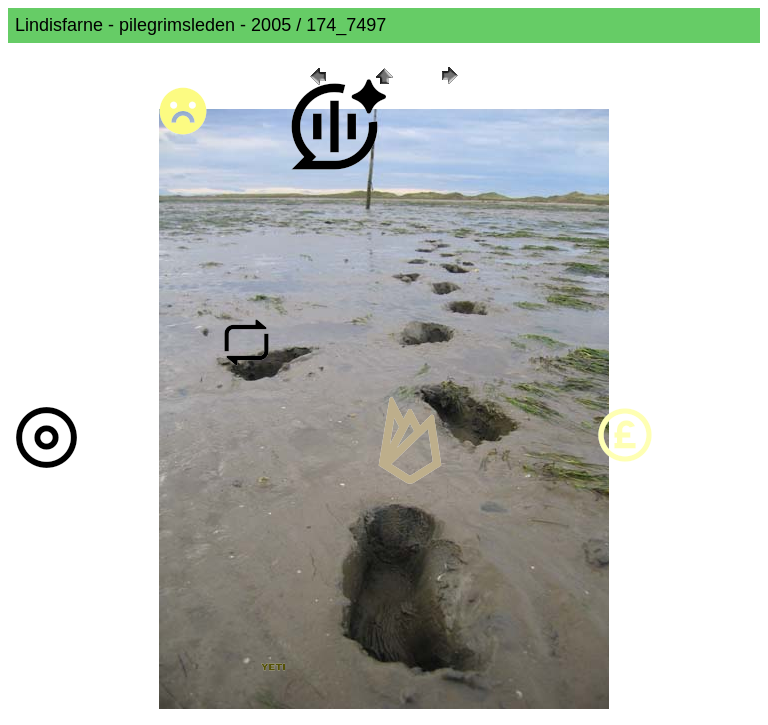  What do you see at coordinates (273, 667) in the screenshot?
I see `YETI brand logo` at bounding box center [273, 667].